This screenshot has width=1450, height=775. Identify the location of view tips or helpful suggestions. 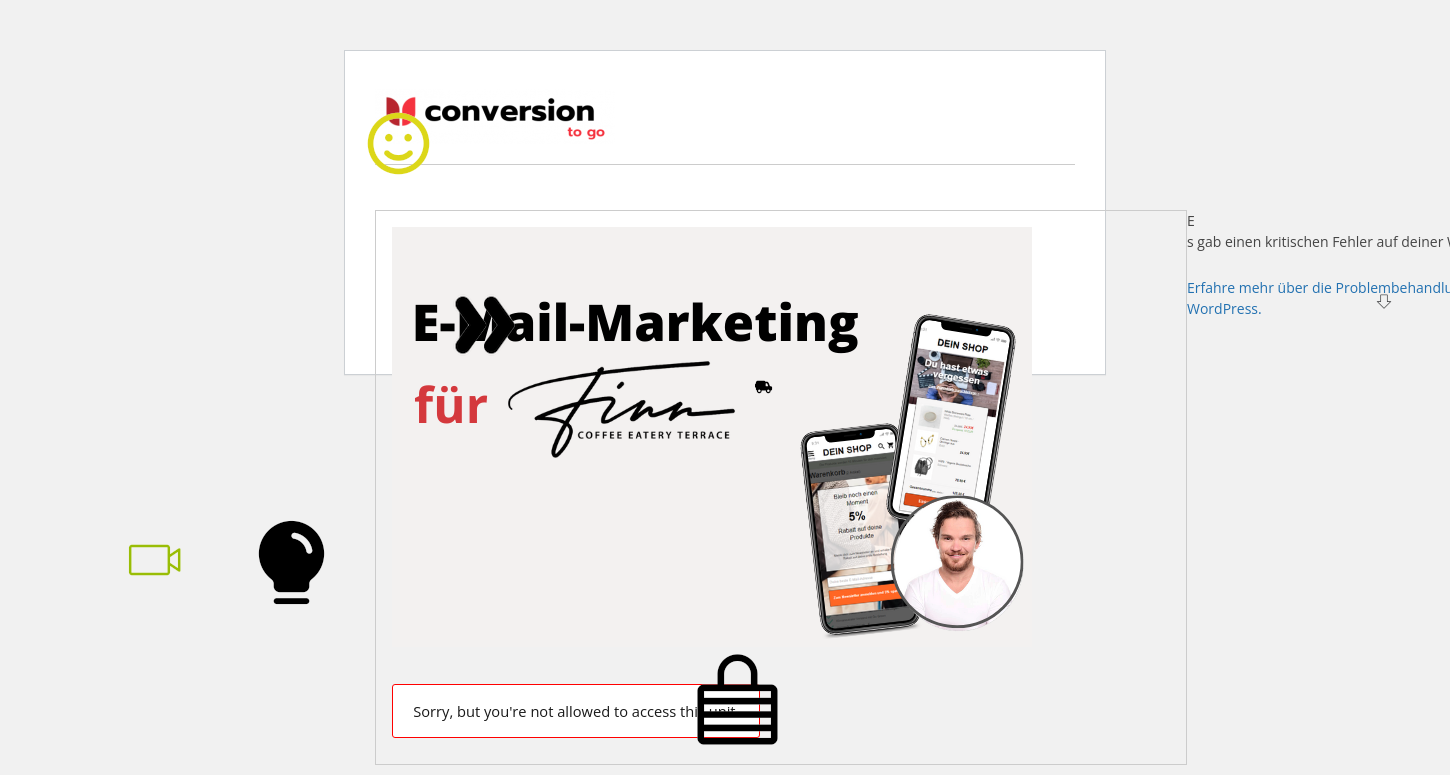
(291, 562).